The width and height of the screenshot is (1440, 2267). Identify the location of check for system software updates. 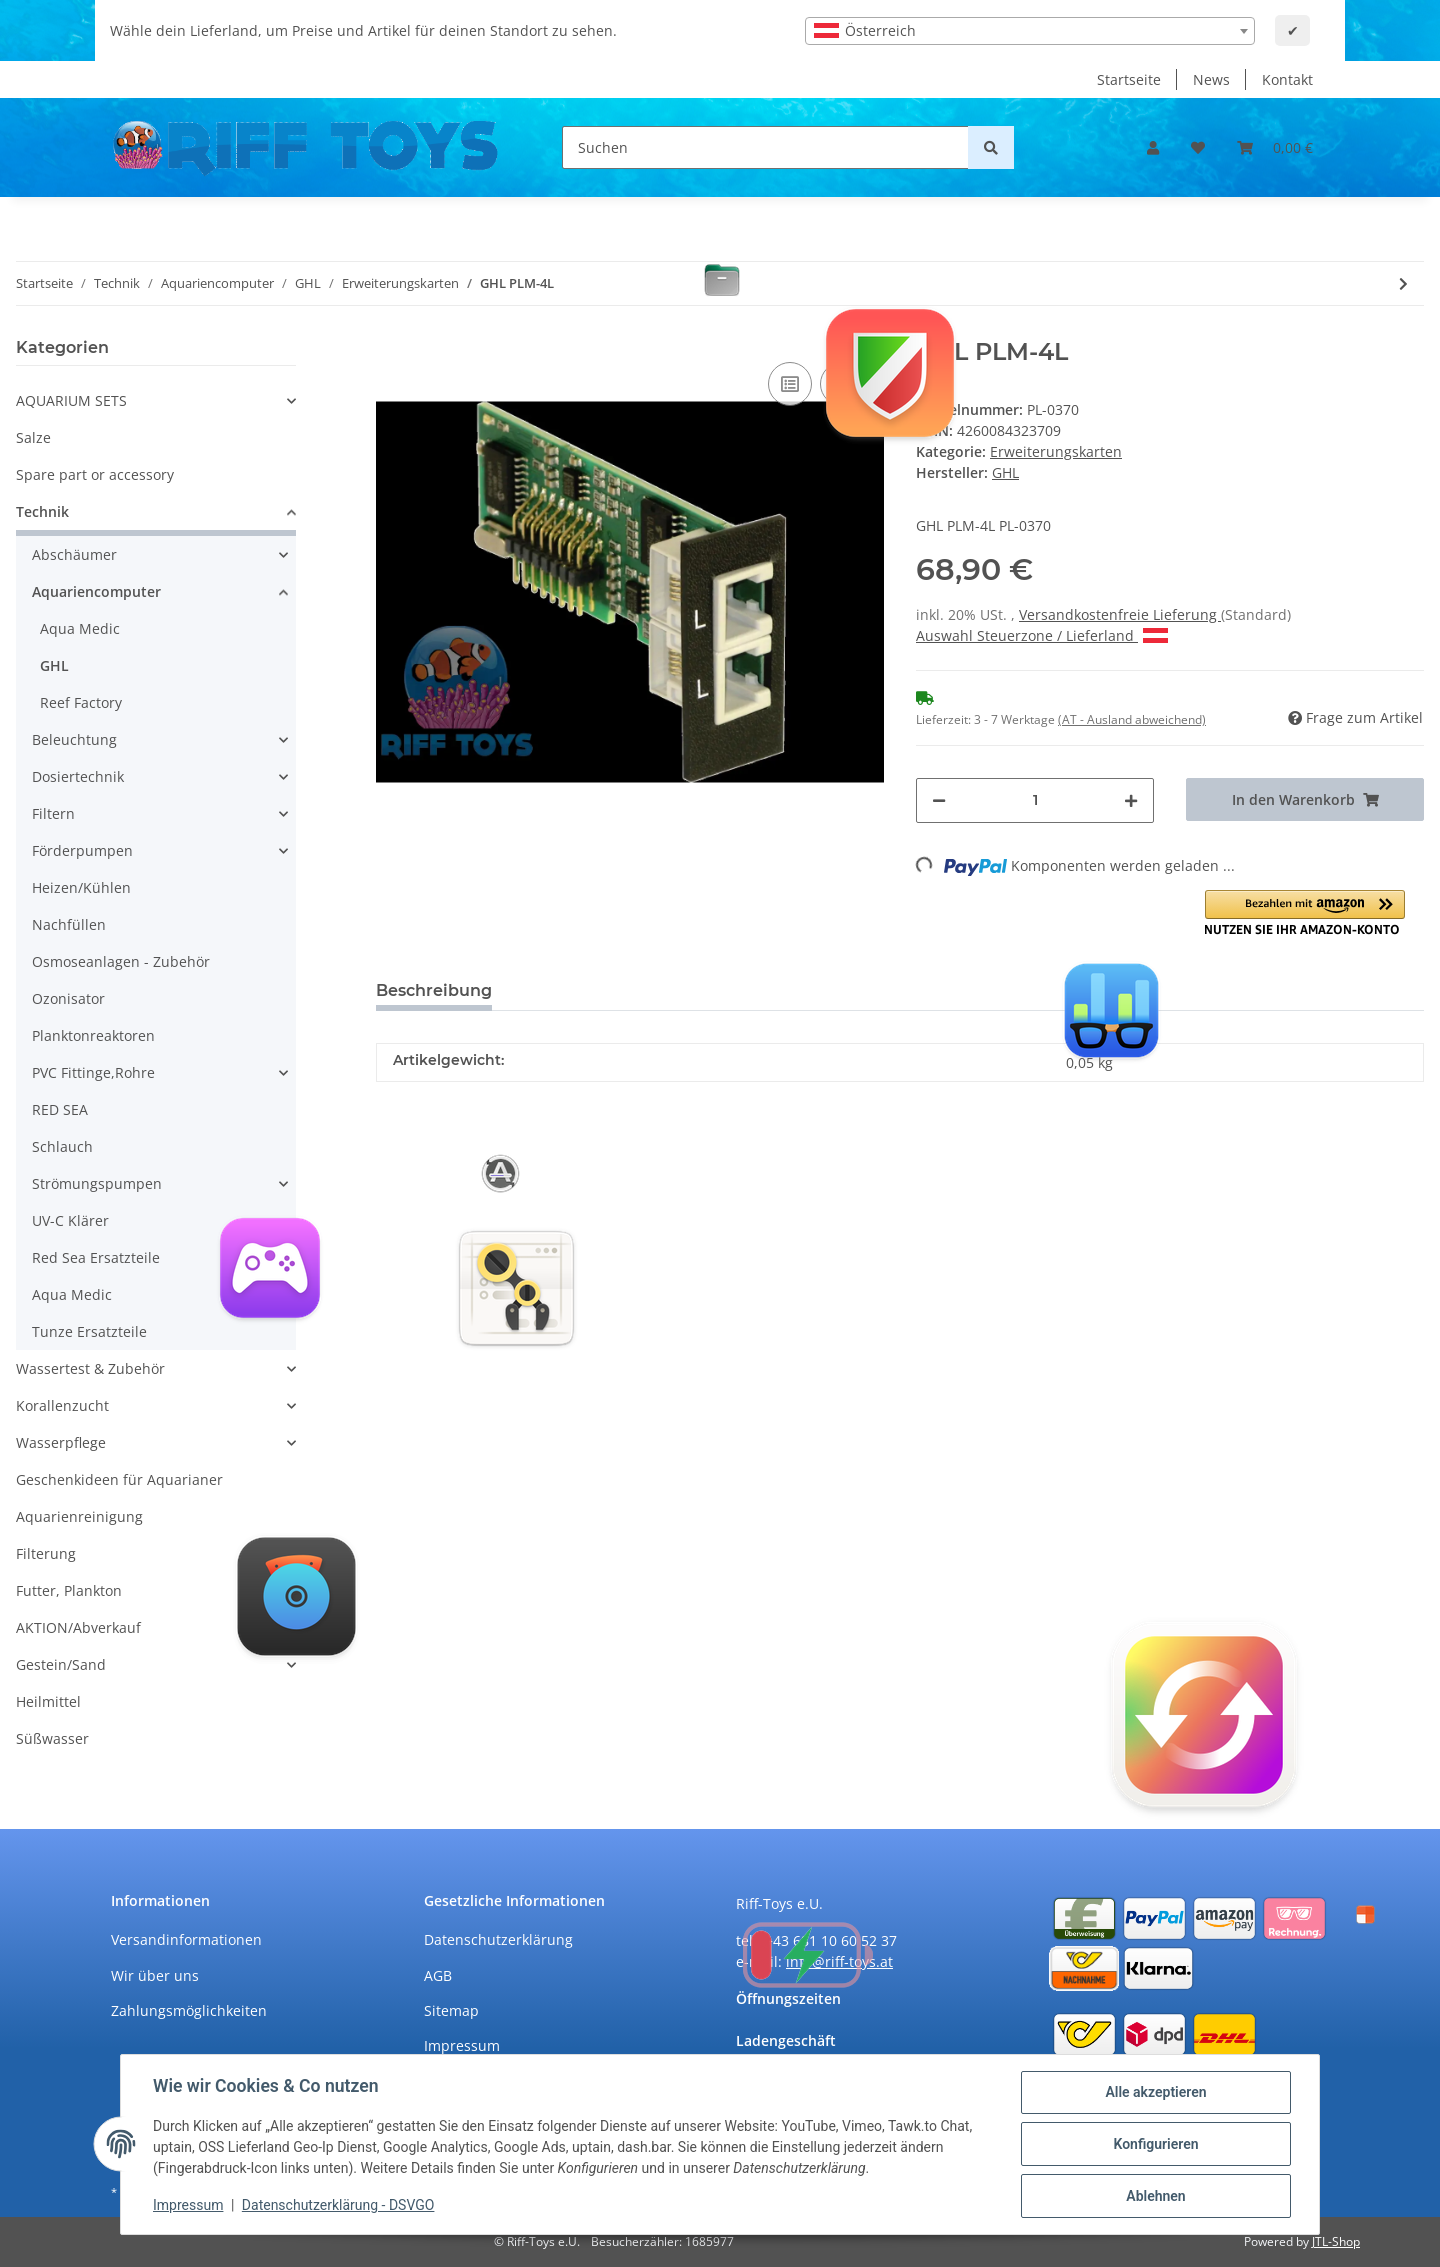
(500, 1173).